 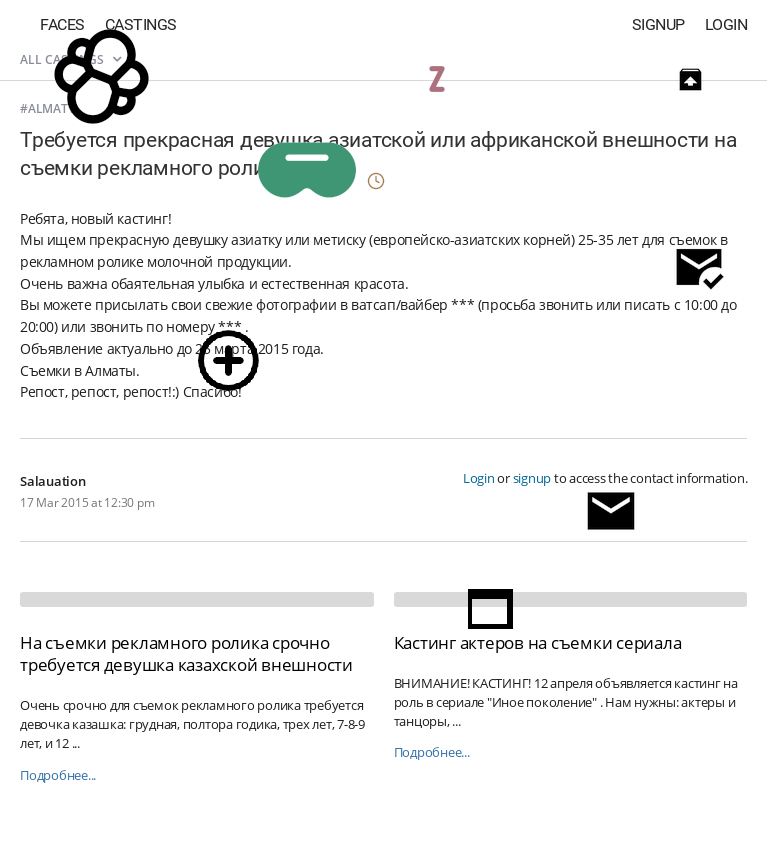 I want to click on open your email inbox, so click(x=611, y=511).